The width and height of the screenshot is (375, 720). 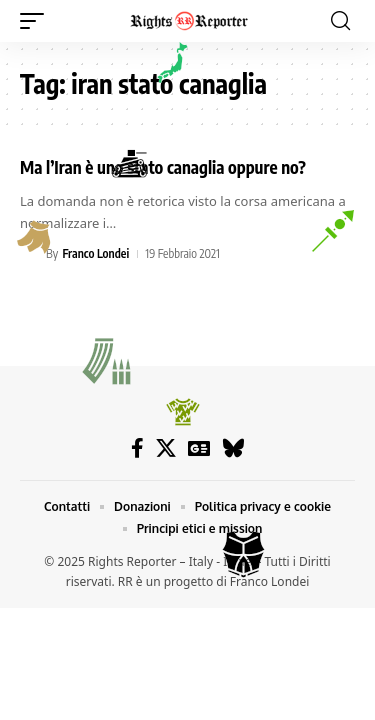 I want to click on equip chest armor to your character, so click(x=243, y=554).